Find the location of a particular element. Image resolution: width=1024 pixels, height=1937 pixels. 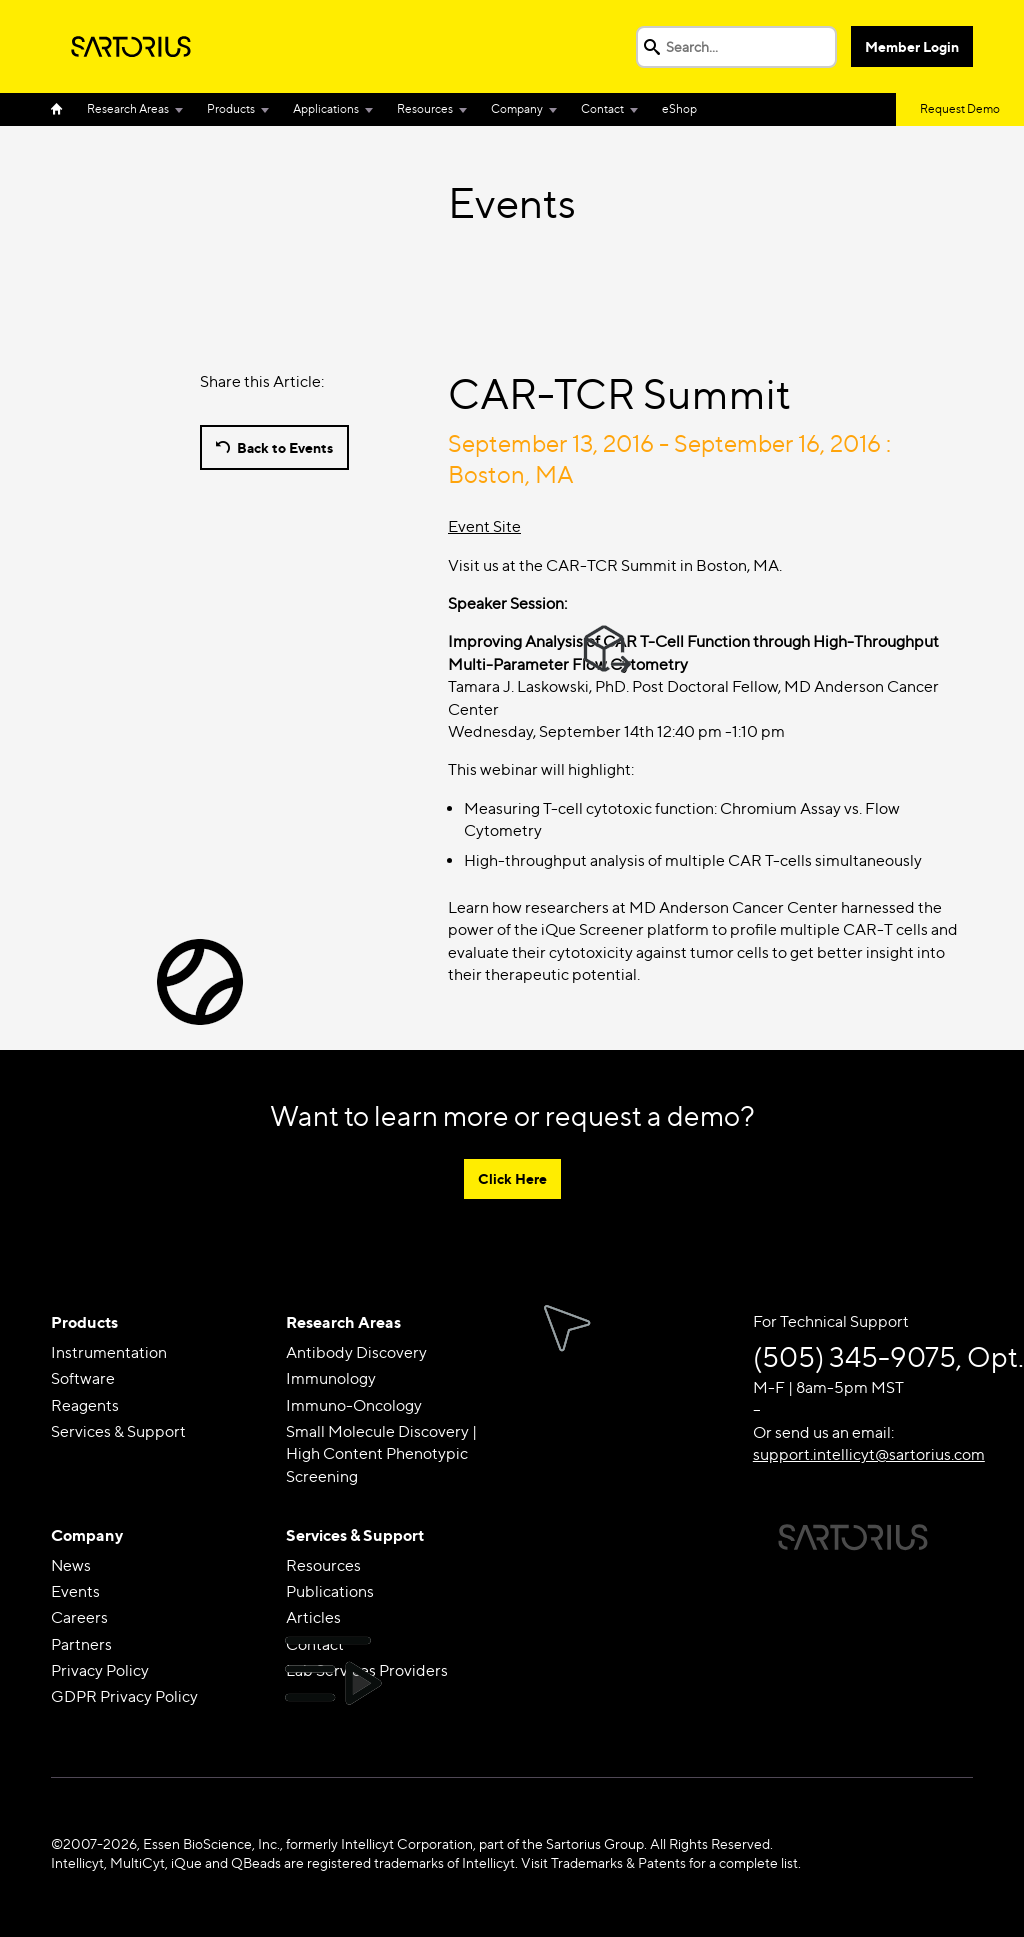

access tennis or racquet sports content is located at coordinates (200, 982).